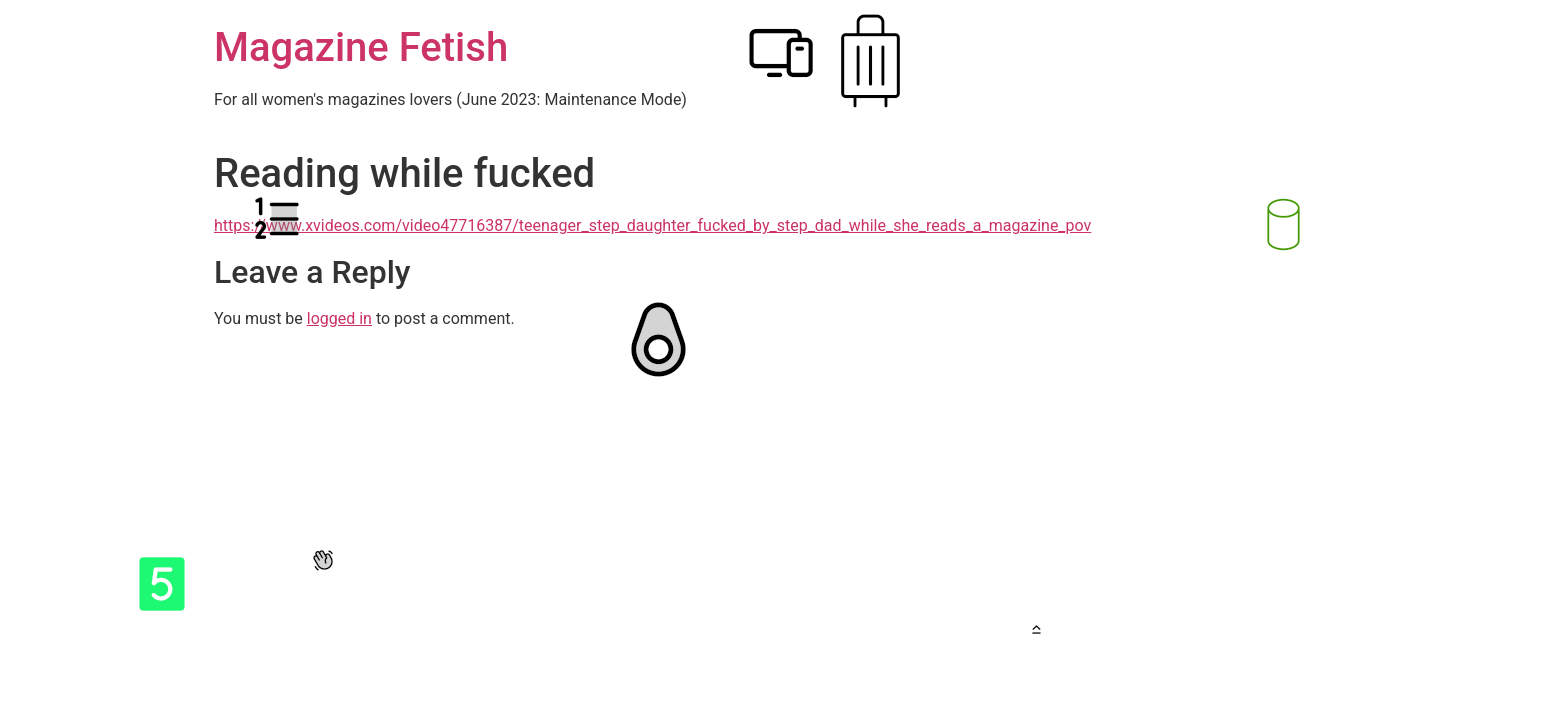  I want to click on access travel or trip planning features, so click(870, 62).